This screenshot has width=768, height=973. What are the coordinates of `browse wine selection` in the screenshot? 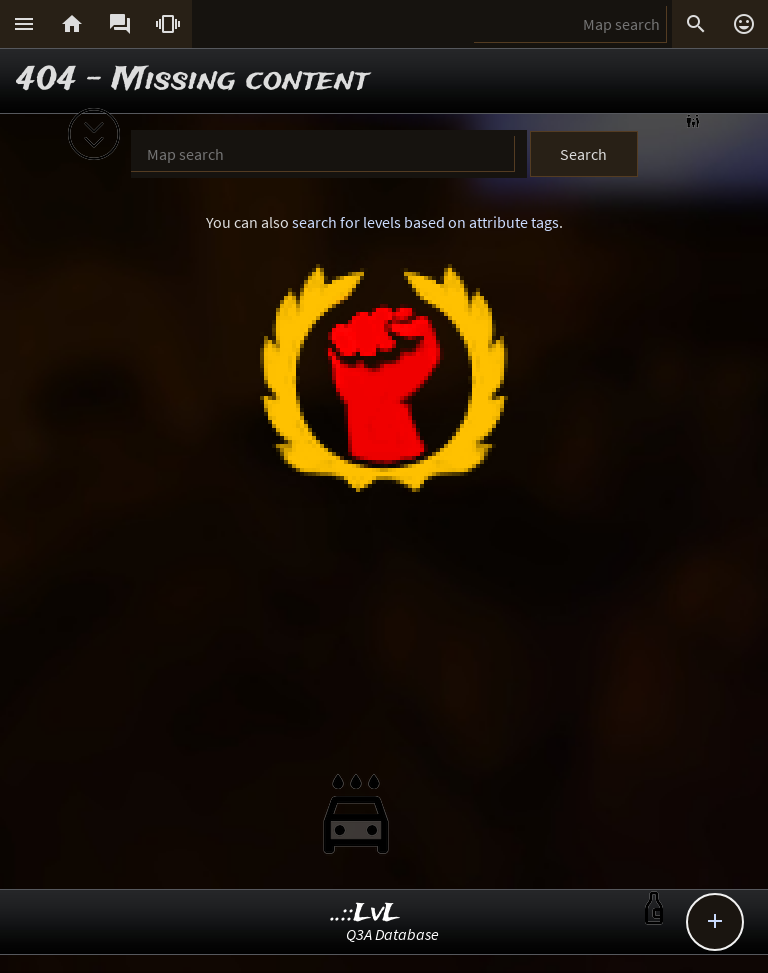 It's located at (654, 908).